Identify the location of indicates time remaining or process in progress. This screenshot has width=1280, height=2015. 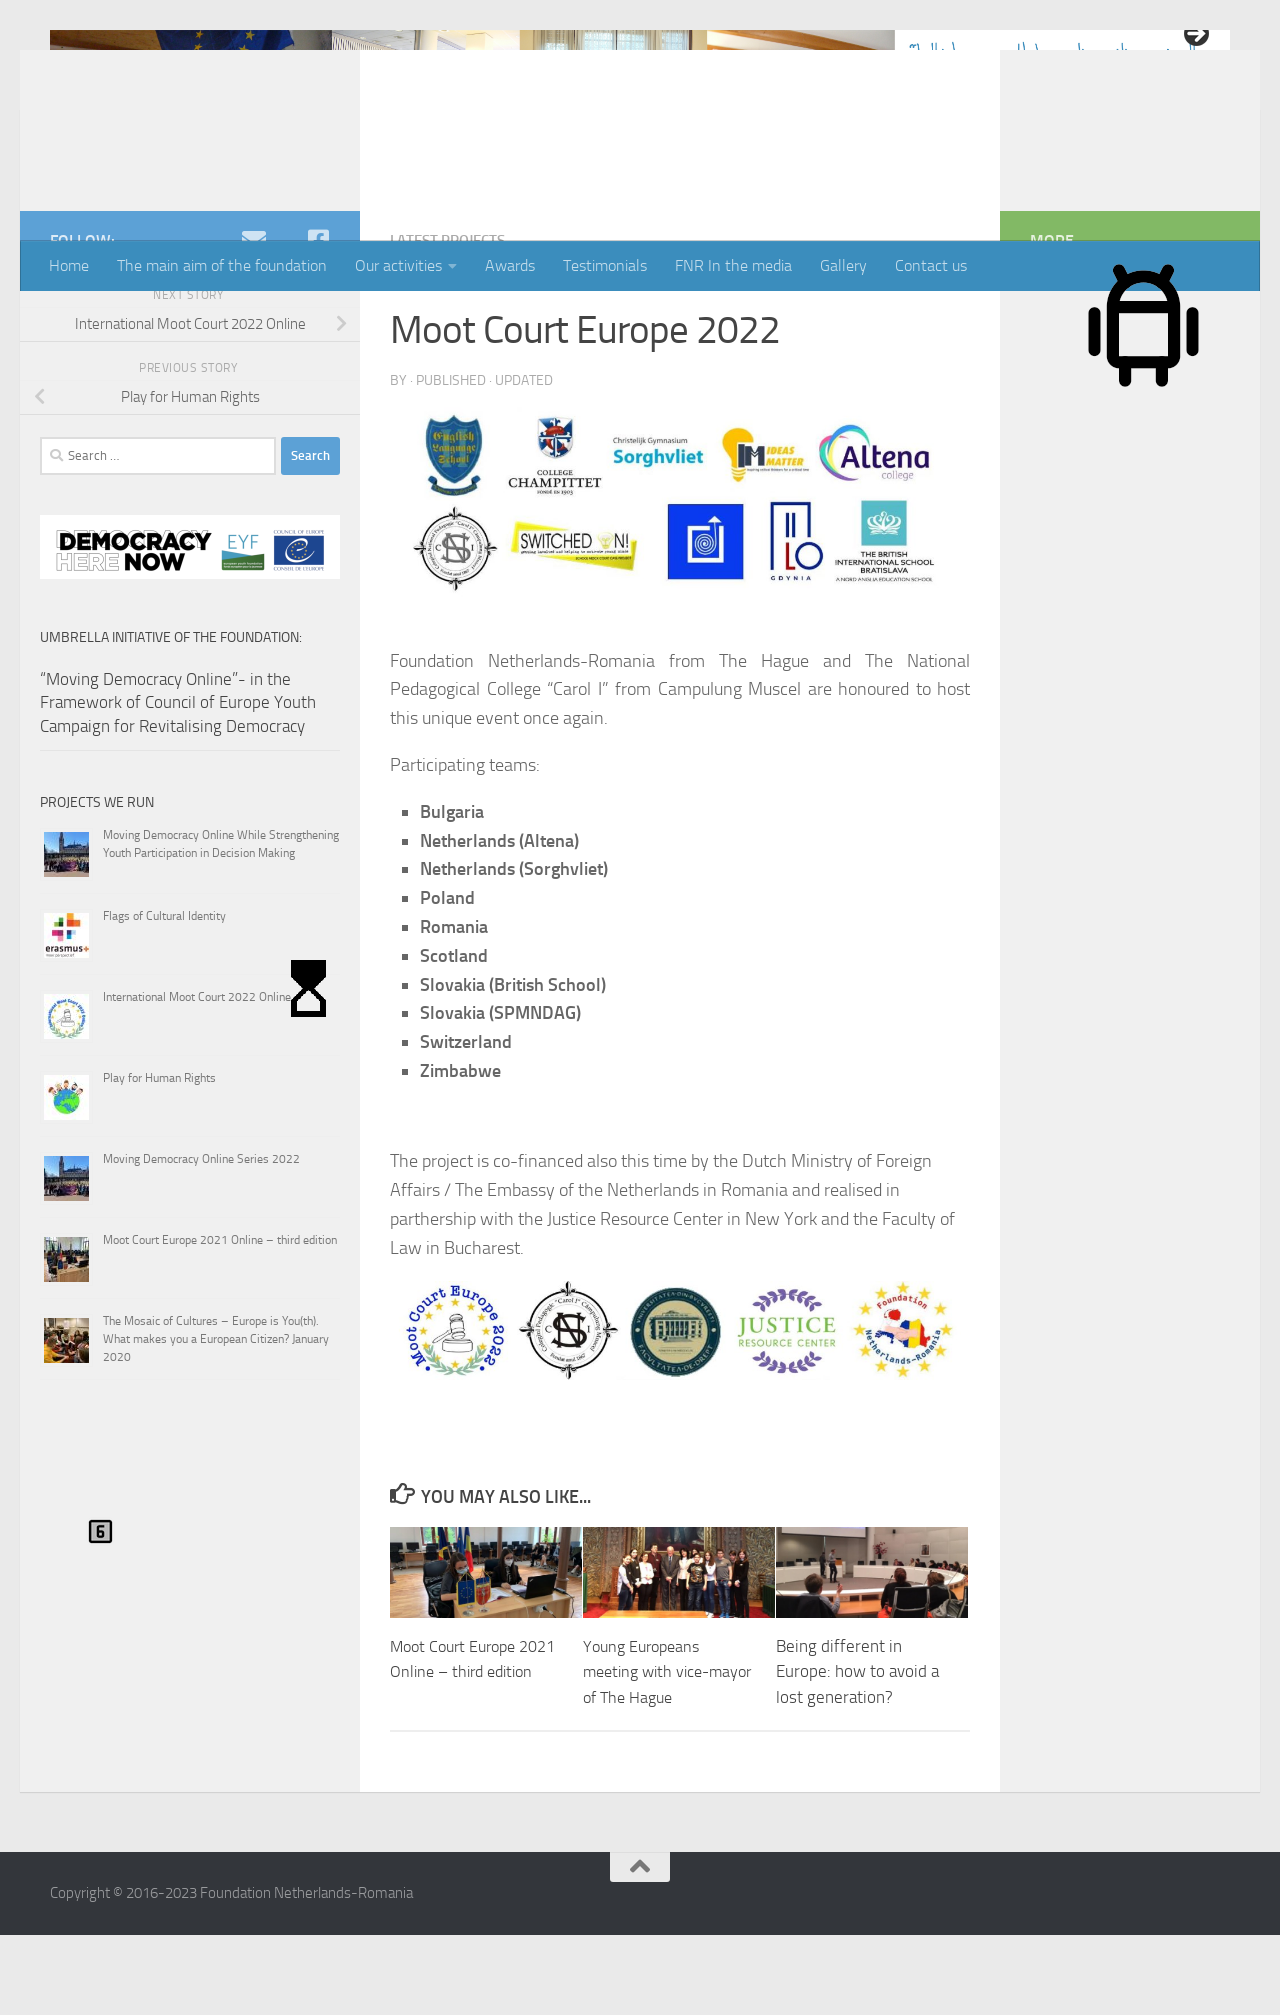
(308, 988).